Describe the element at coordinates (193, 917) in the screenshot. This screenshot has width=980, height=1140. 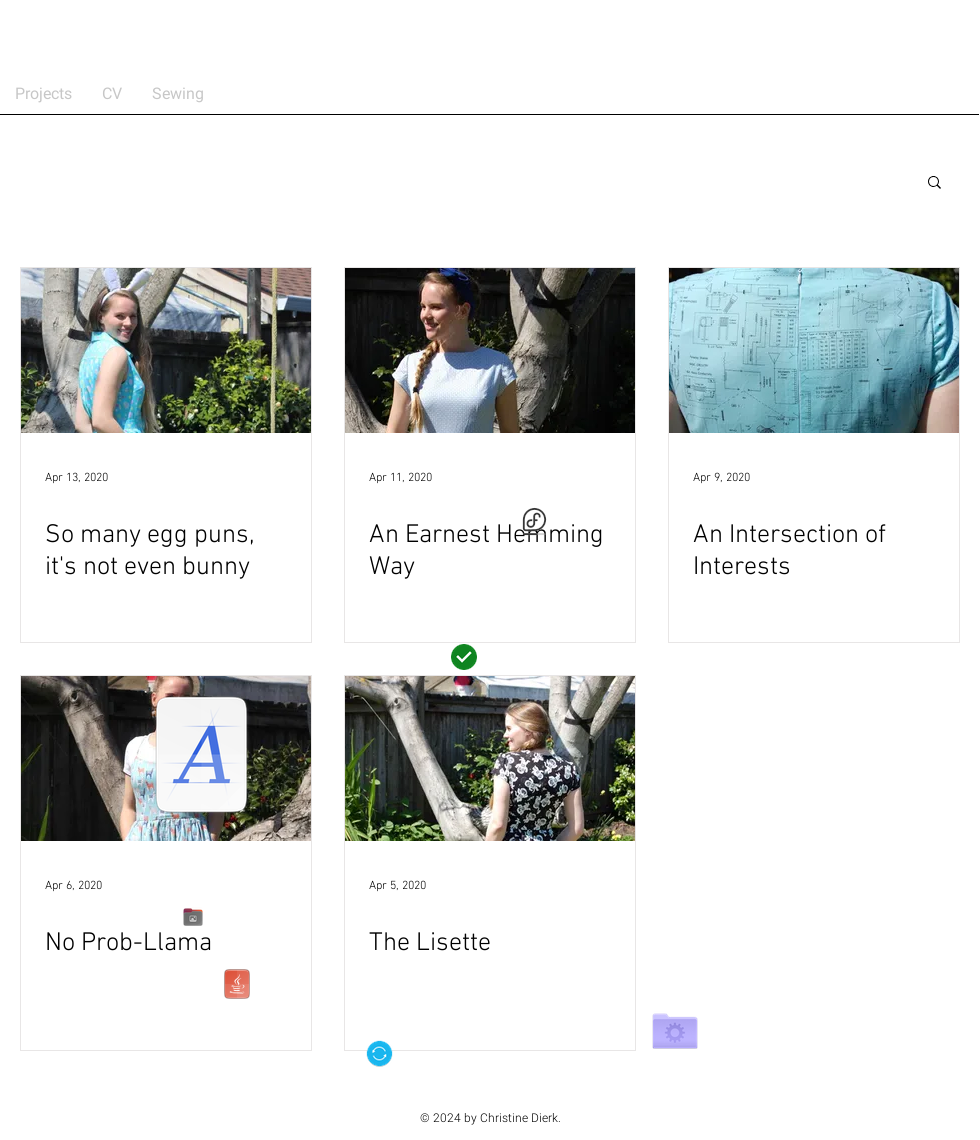
I see `open your pictures folder` at that location.